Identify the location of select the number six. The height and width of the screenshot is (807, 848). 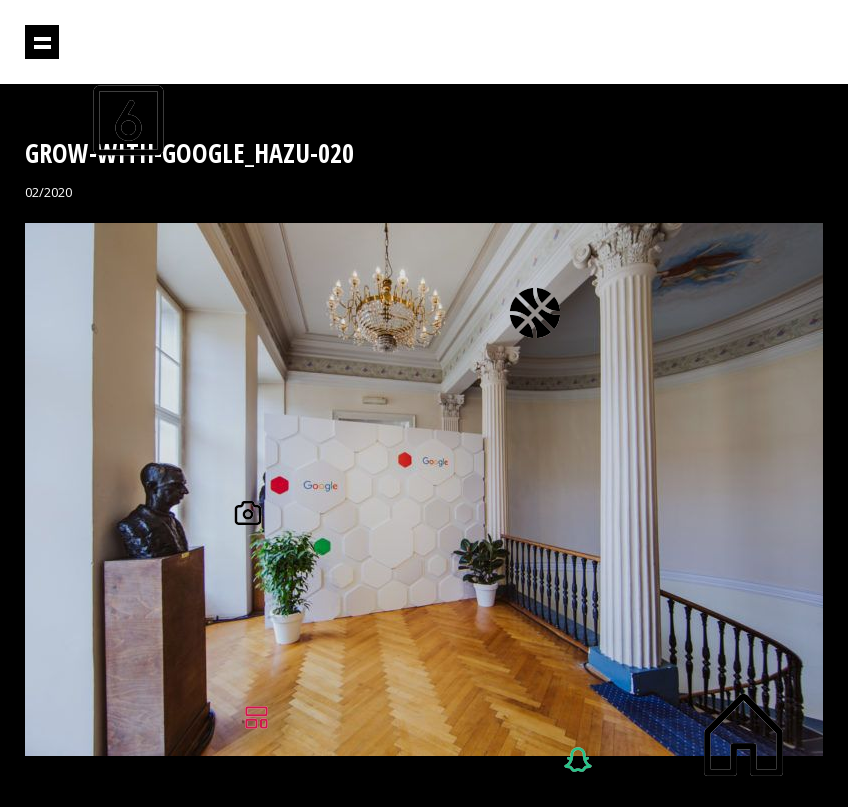
(128, 120).